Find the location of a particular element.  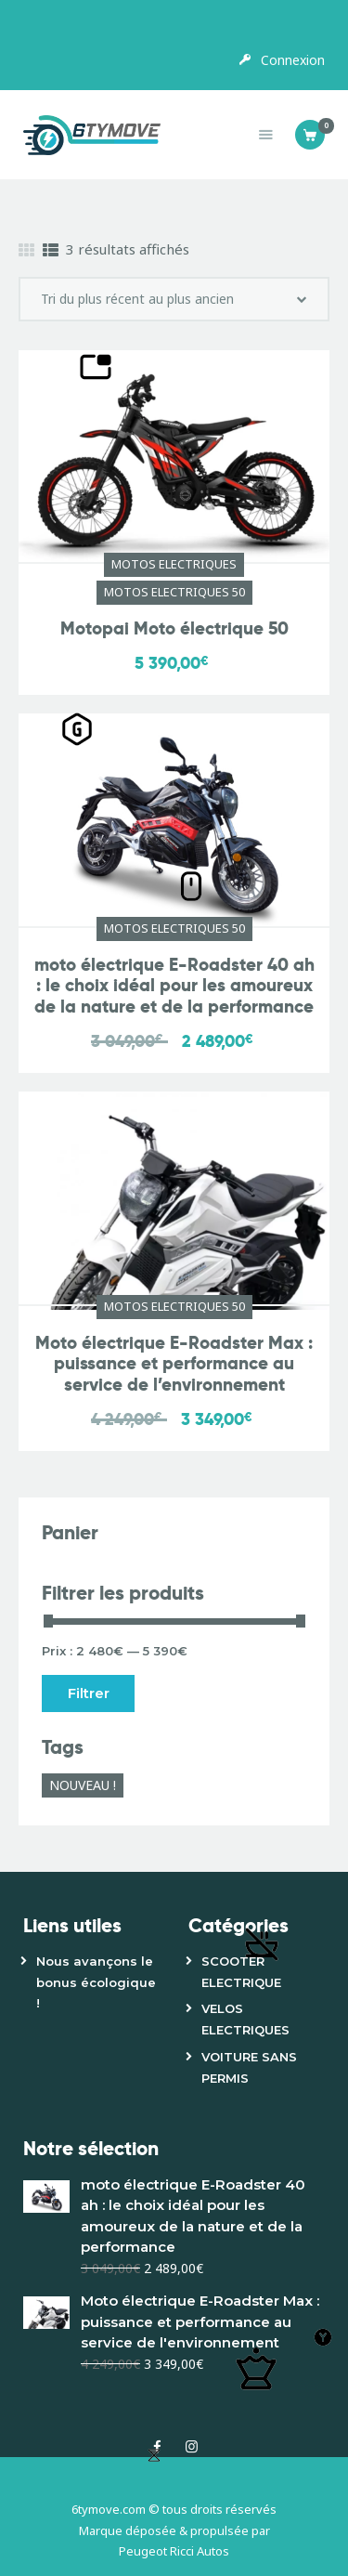

indicates a "G" rating or classification is located at coordinates (77, 729).